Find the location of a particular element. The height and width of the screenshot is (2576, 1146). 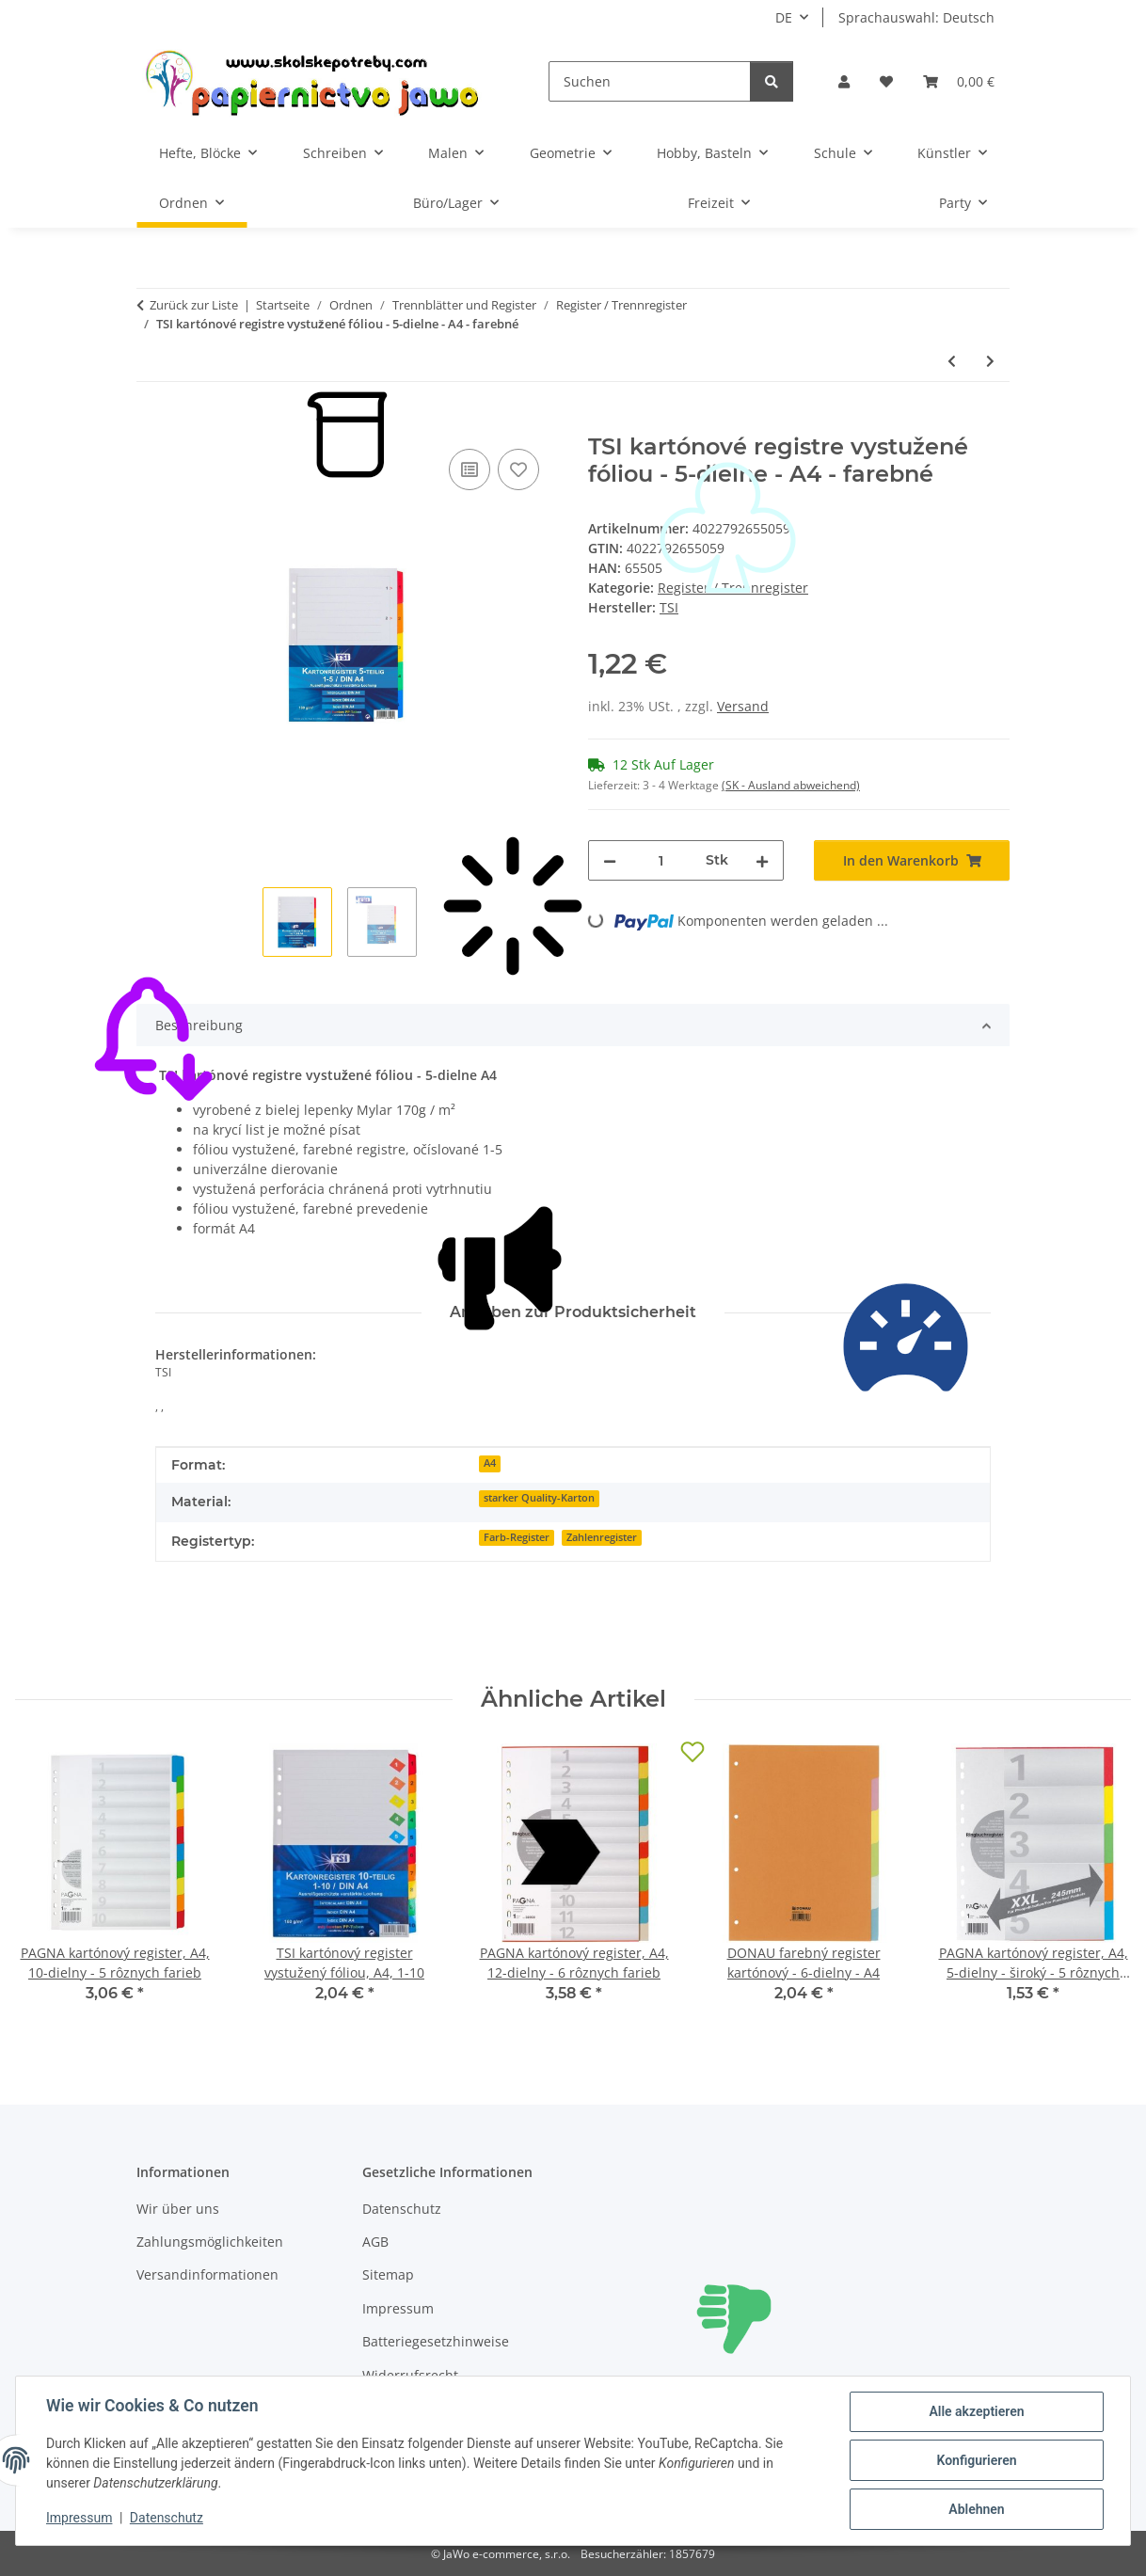

download notifications is located at coordinates (148, 1036).